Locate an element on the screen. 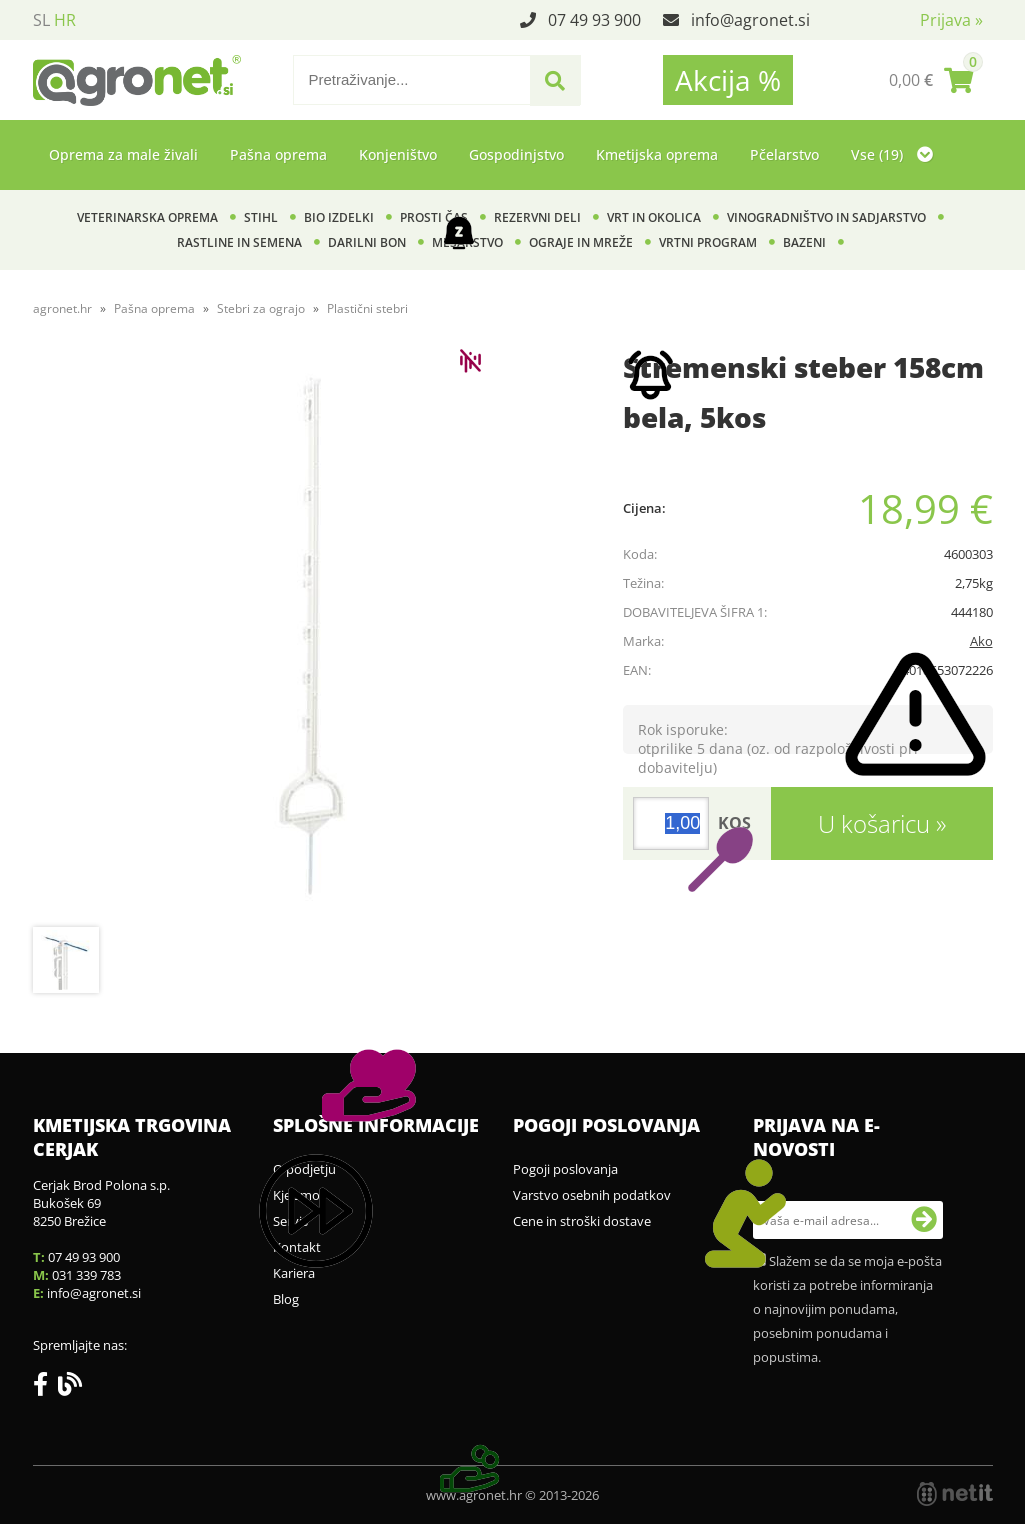 The height and width of the screenshot is (1524, 1025). donate or make a charitable contribution is located at coordinates (372, 1087).